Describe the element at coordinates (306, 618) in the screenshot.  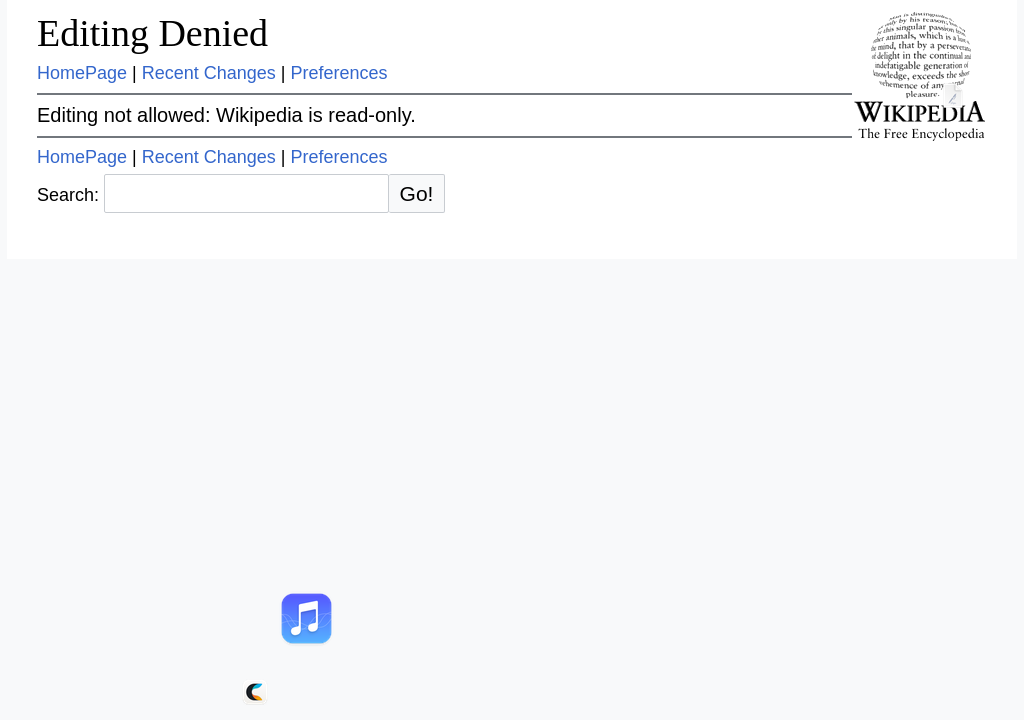
I see `open audacity audio editor` at that location.